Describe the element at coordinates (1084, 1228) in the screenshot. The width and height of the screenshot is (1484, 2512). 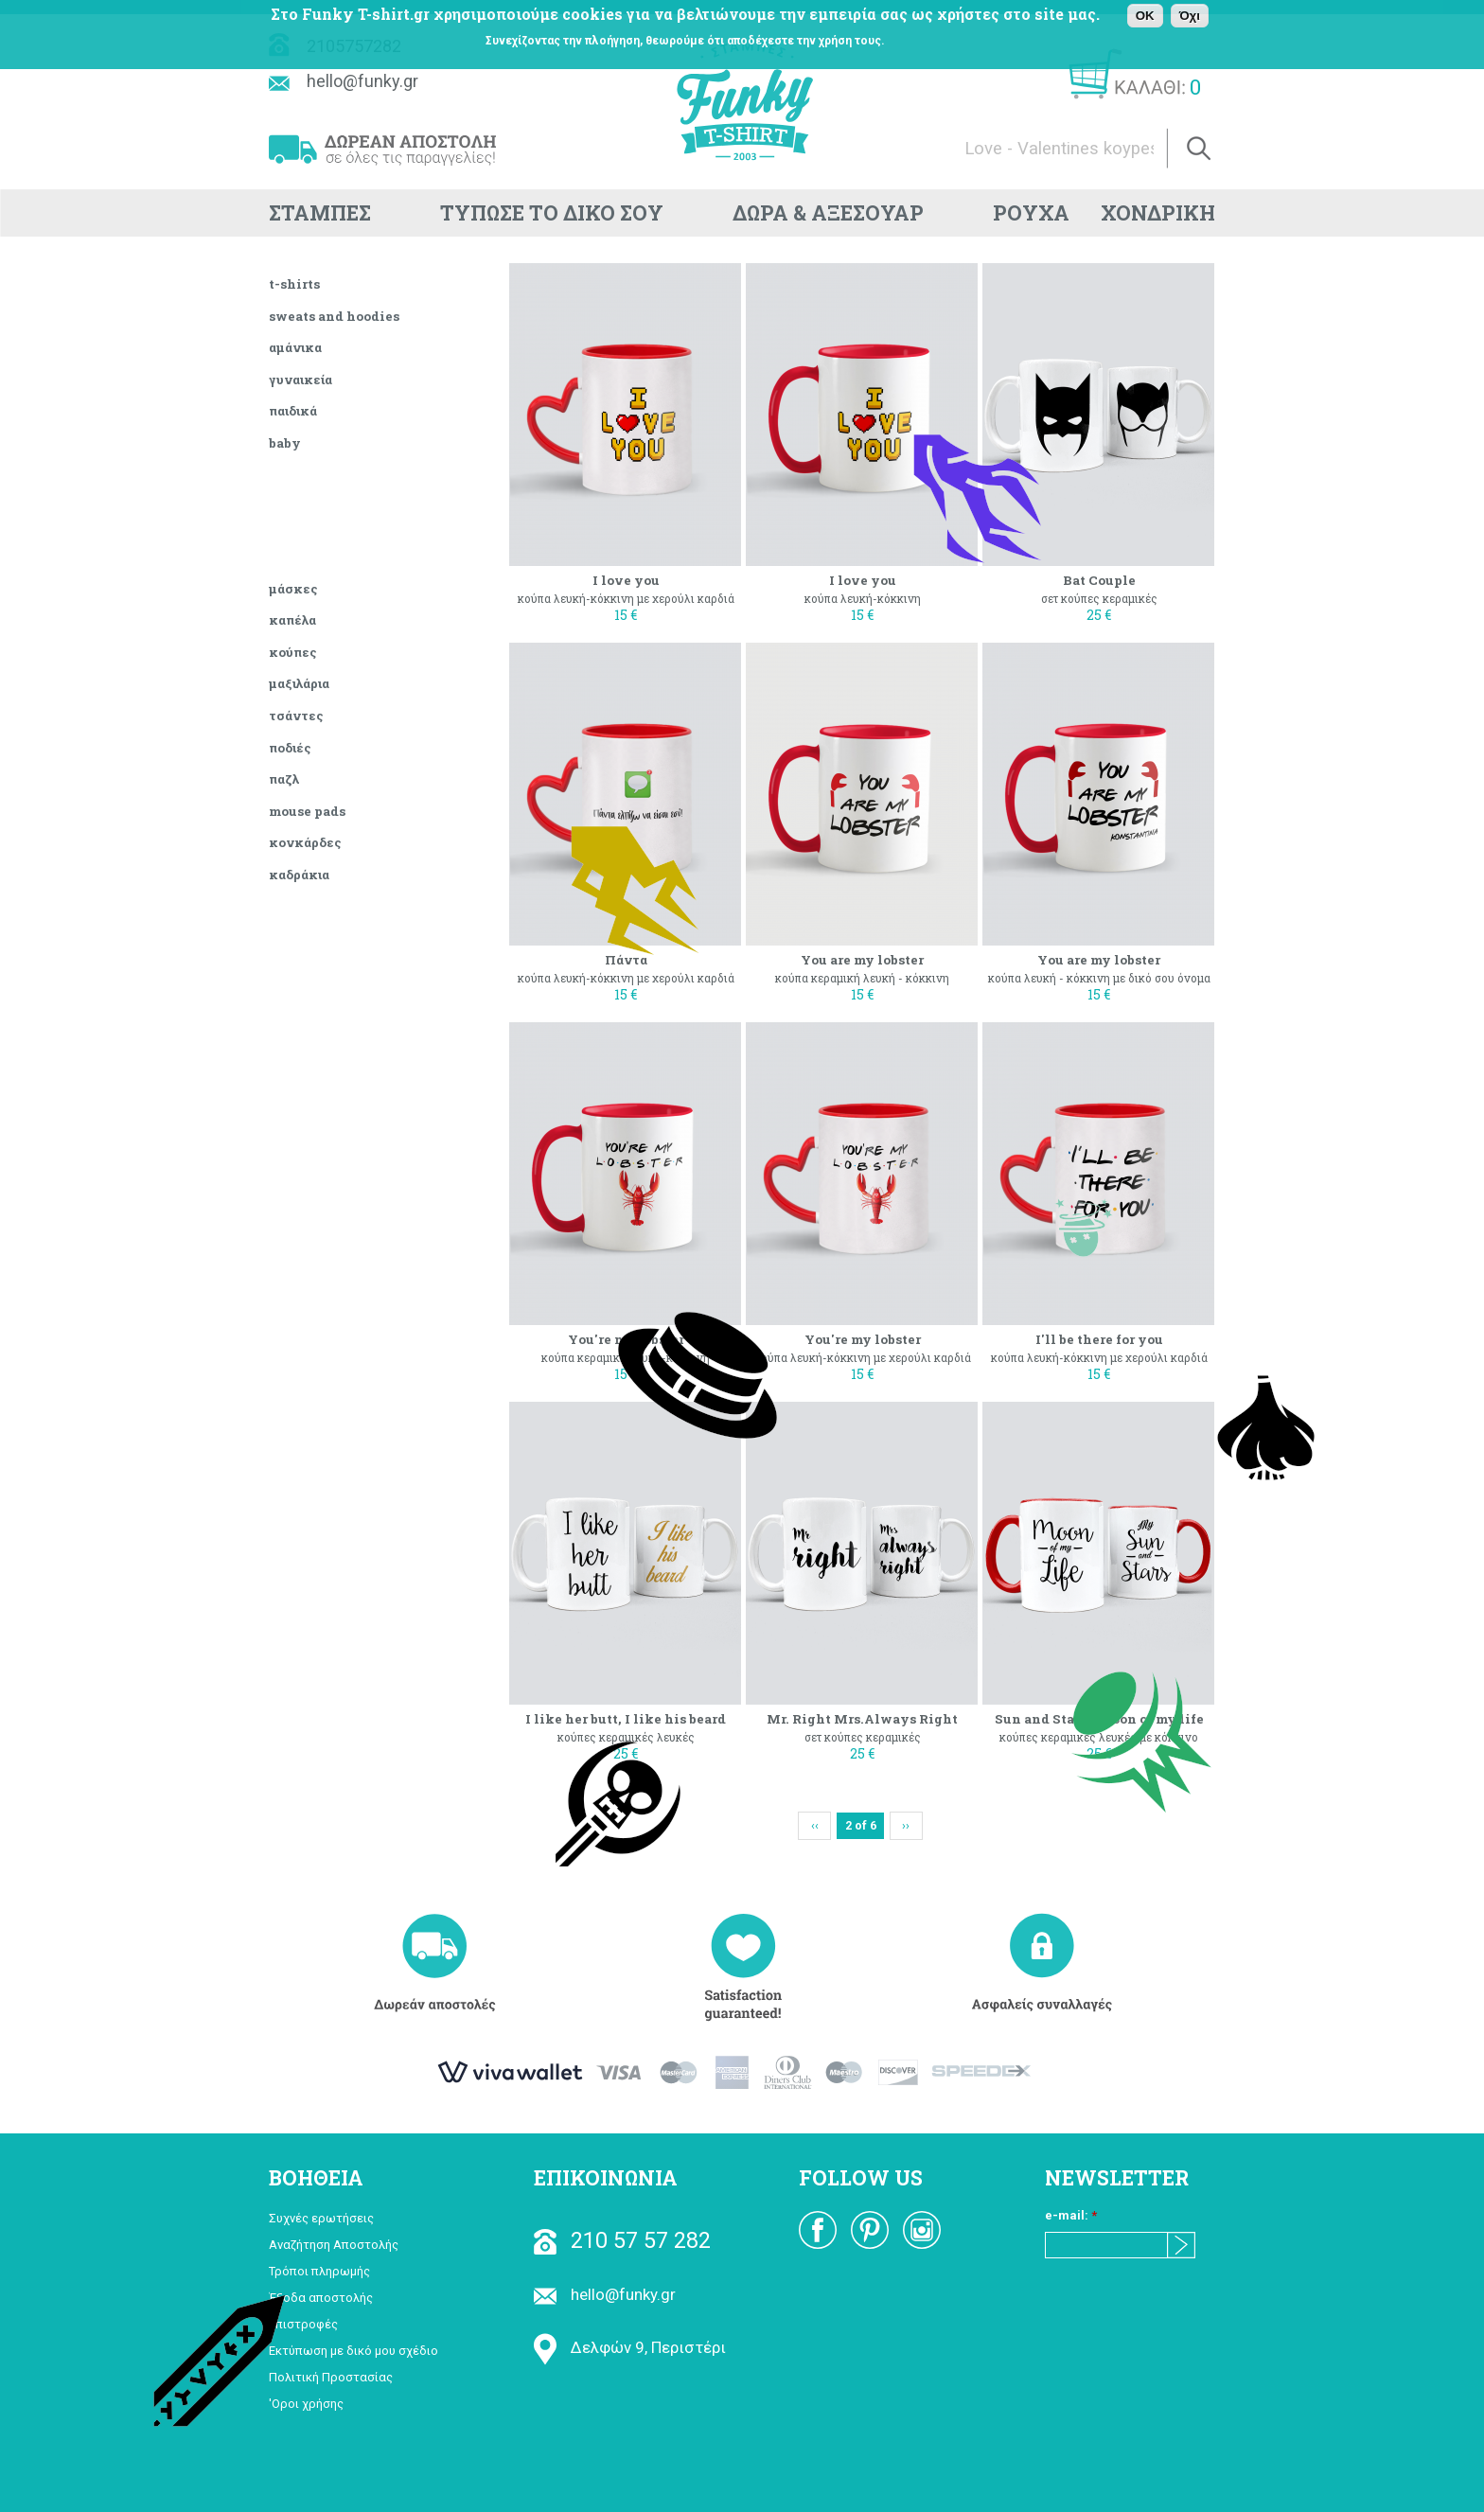
I see `indicates a knockout or dizzy state in gameplay` at that location.